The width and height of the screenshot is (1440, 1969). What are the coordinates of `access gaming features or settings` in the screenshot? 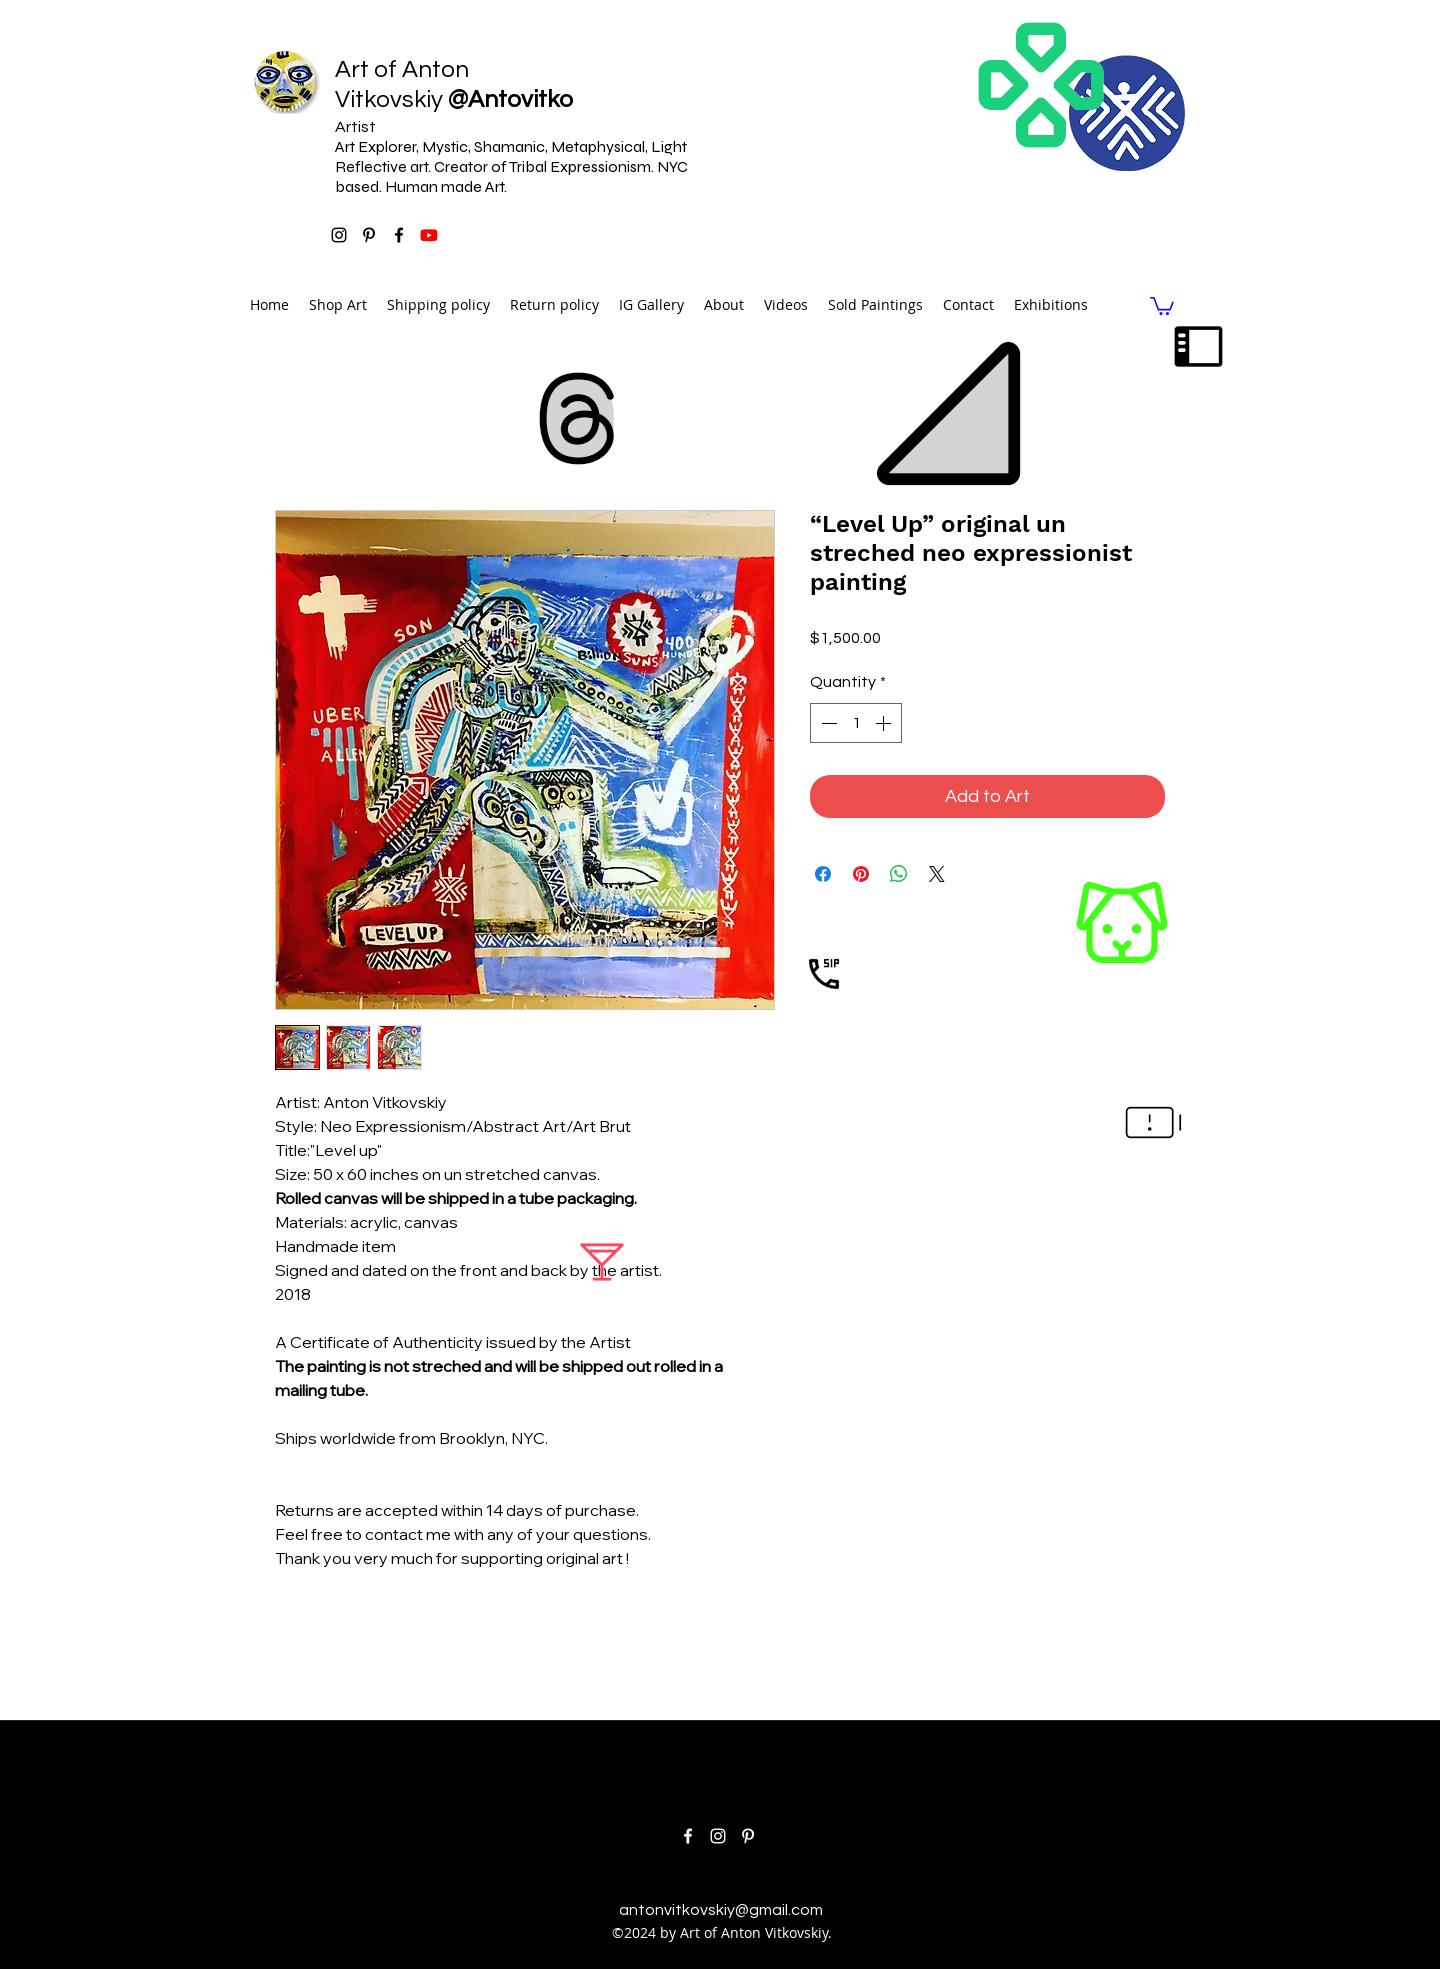 It's located at (1041, 85).